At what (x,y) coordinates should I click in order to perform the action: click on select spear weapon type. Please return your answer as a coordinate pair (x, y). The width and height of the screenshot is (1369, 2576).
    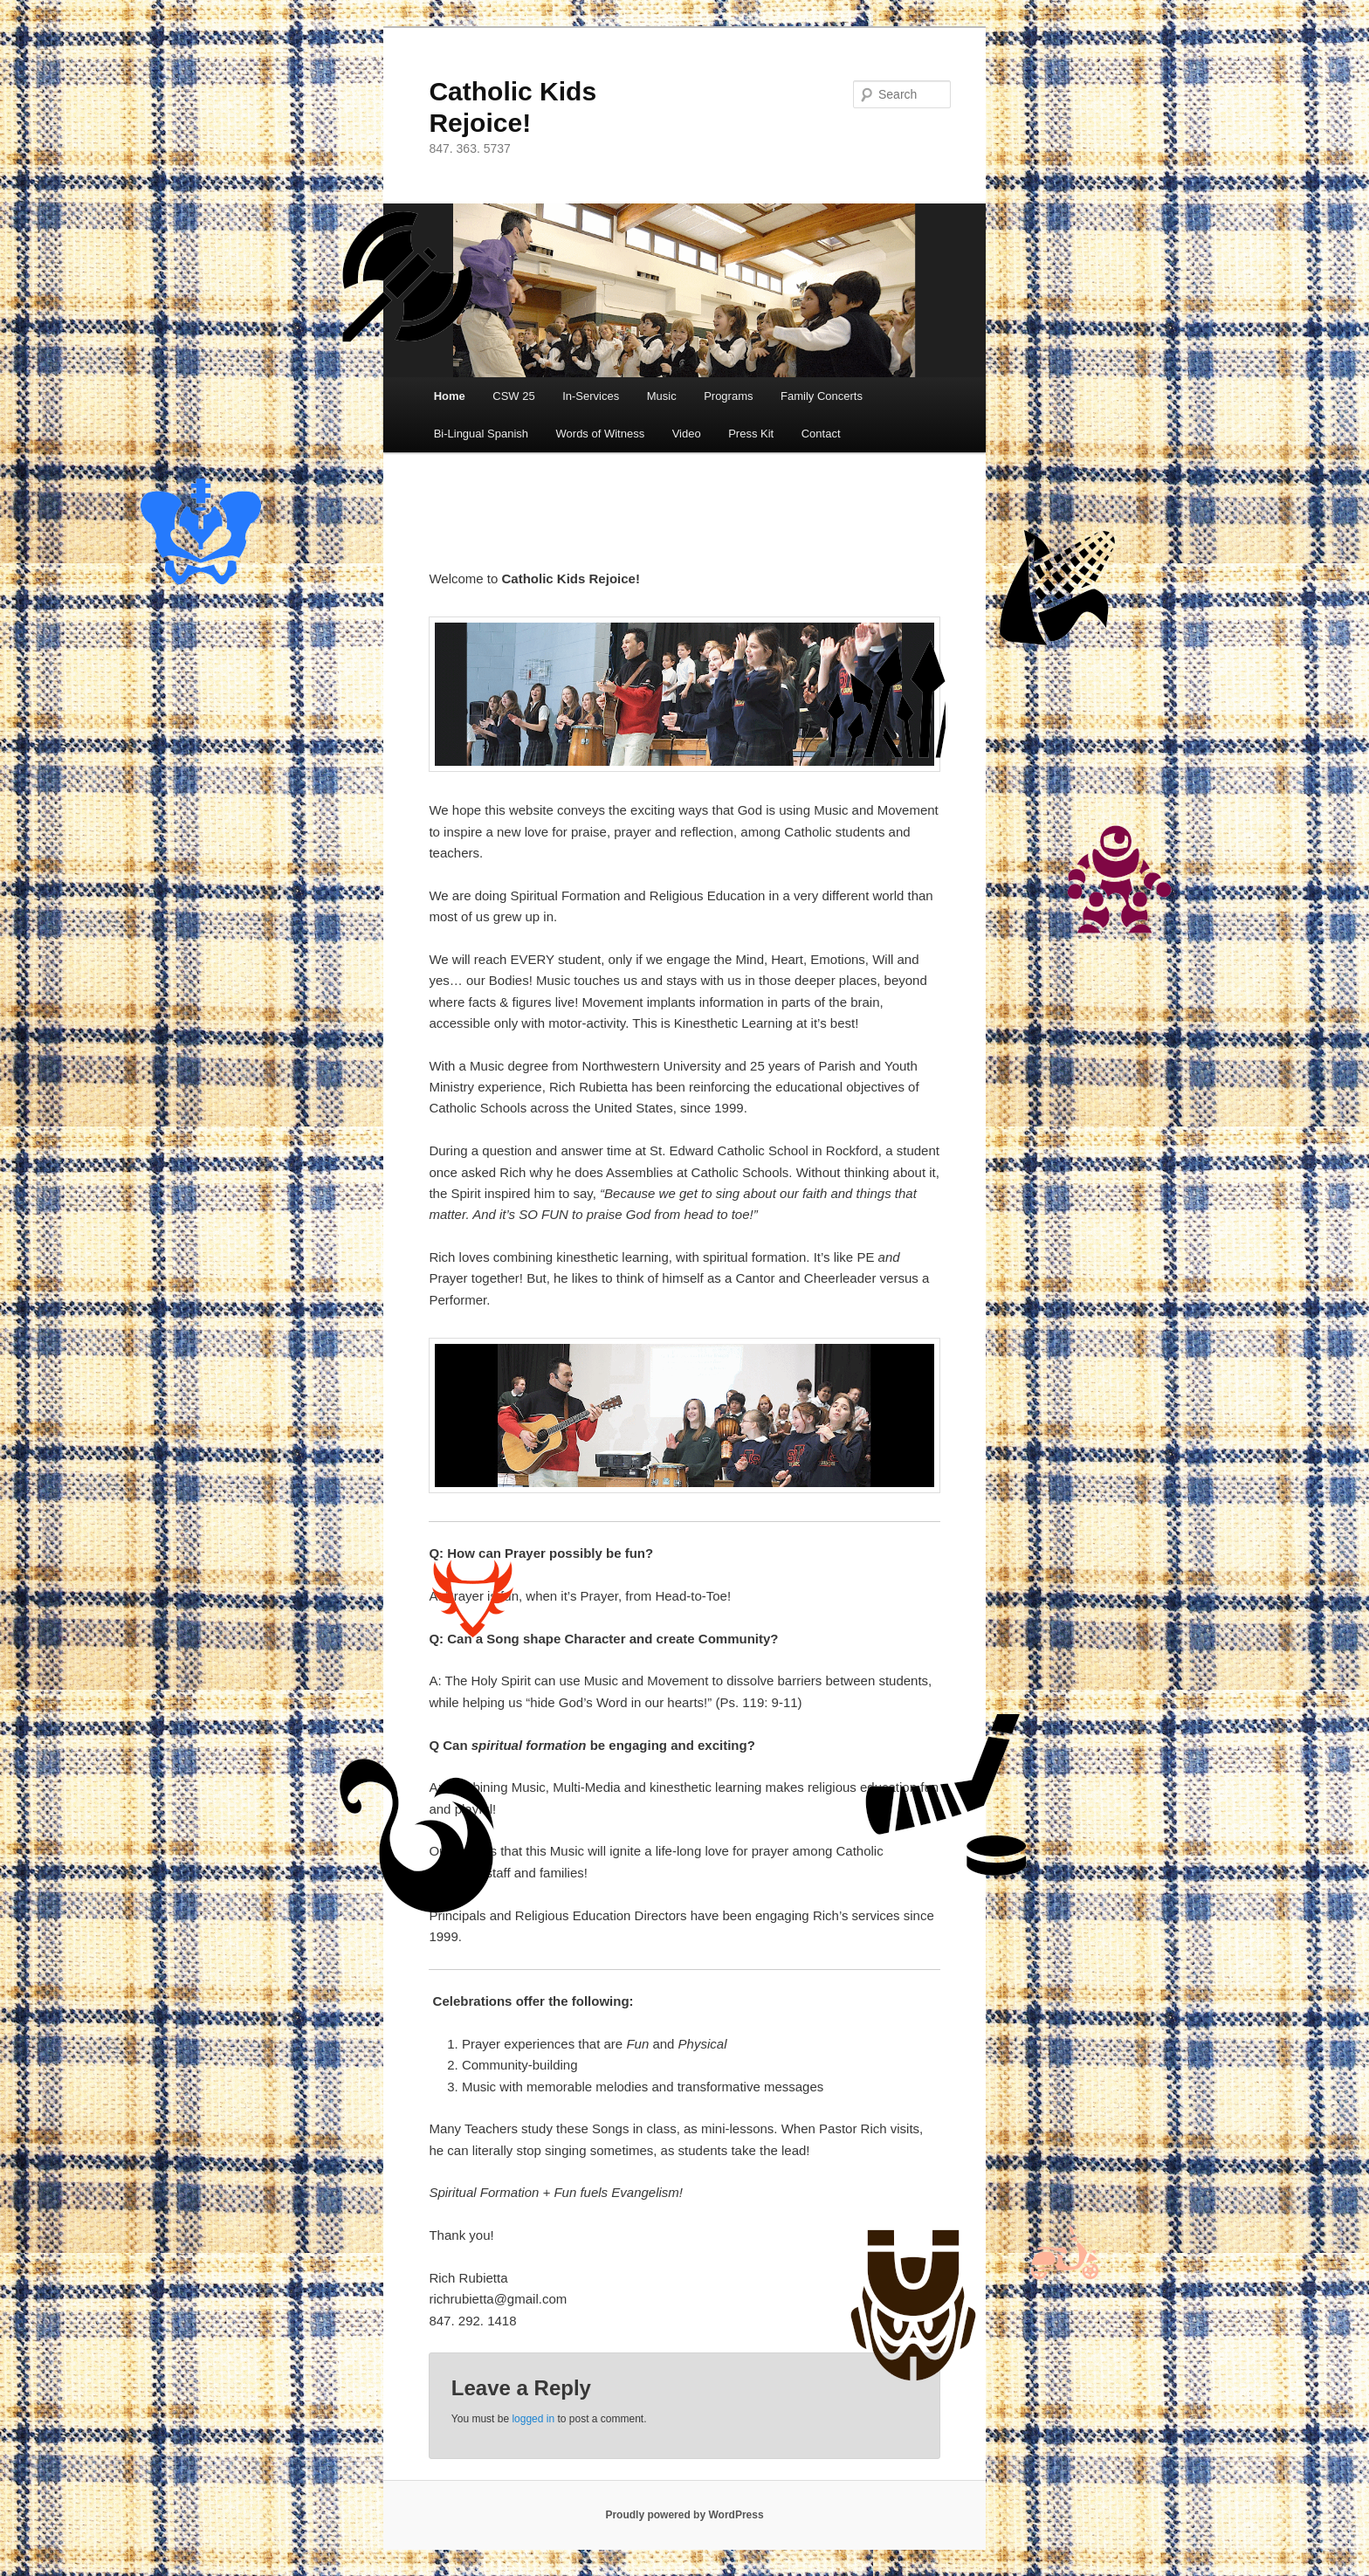
    Looking at the image, I should click on (886, 699).